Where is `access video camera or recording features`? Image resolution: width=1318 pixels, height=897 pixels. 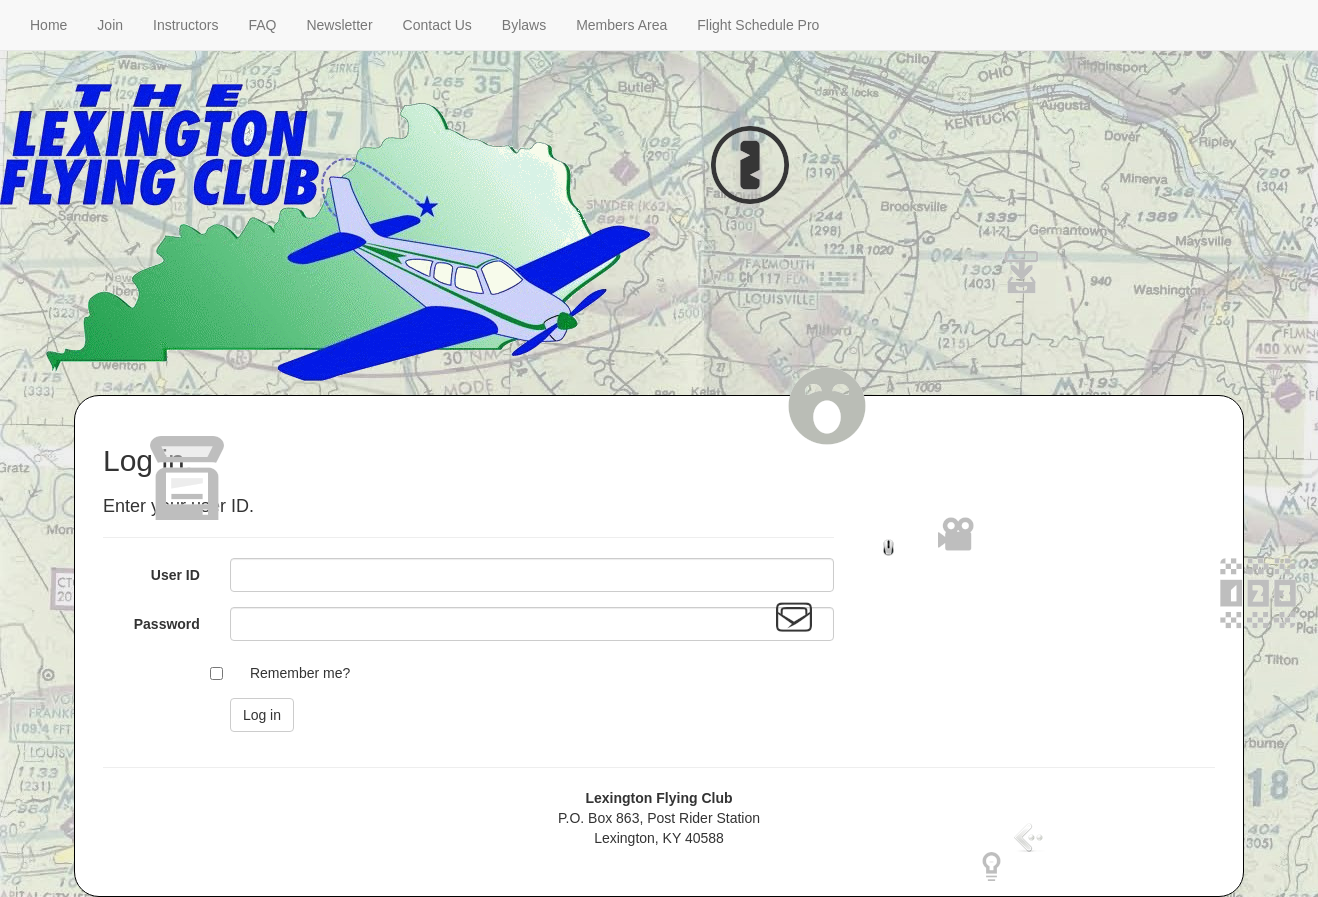 access video camera or recording features is located at coordinates (957, 534).